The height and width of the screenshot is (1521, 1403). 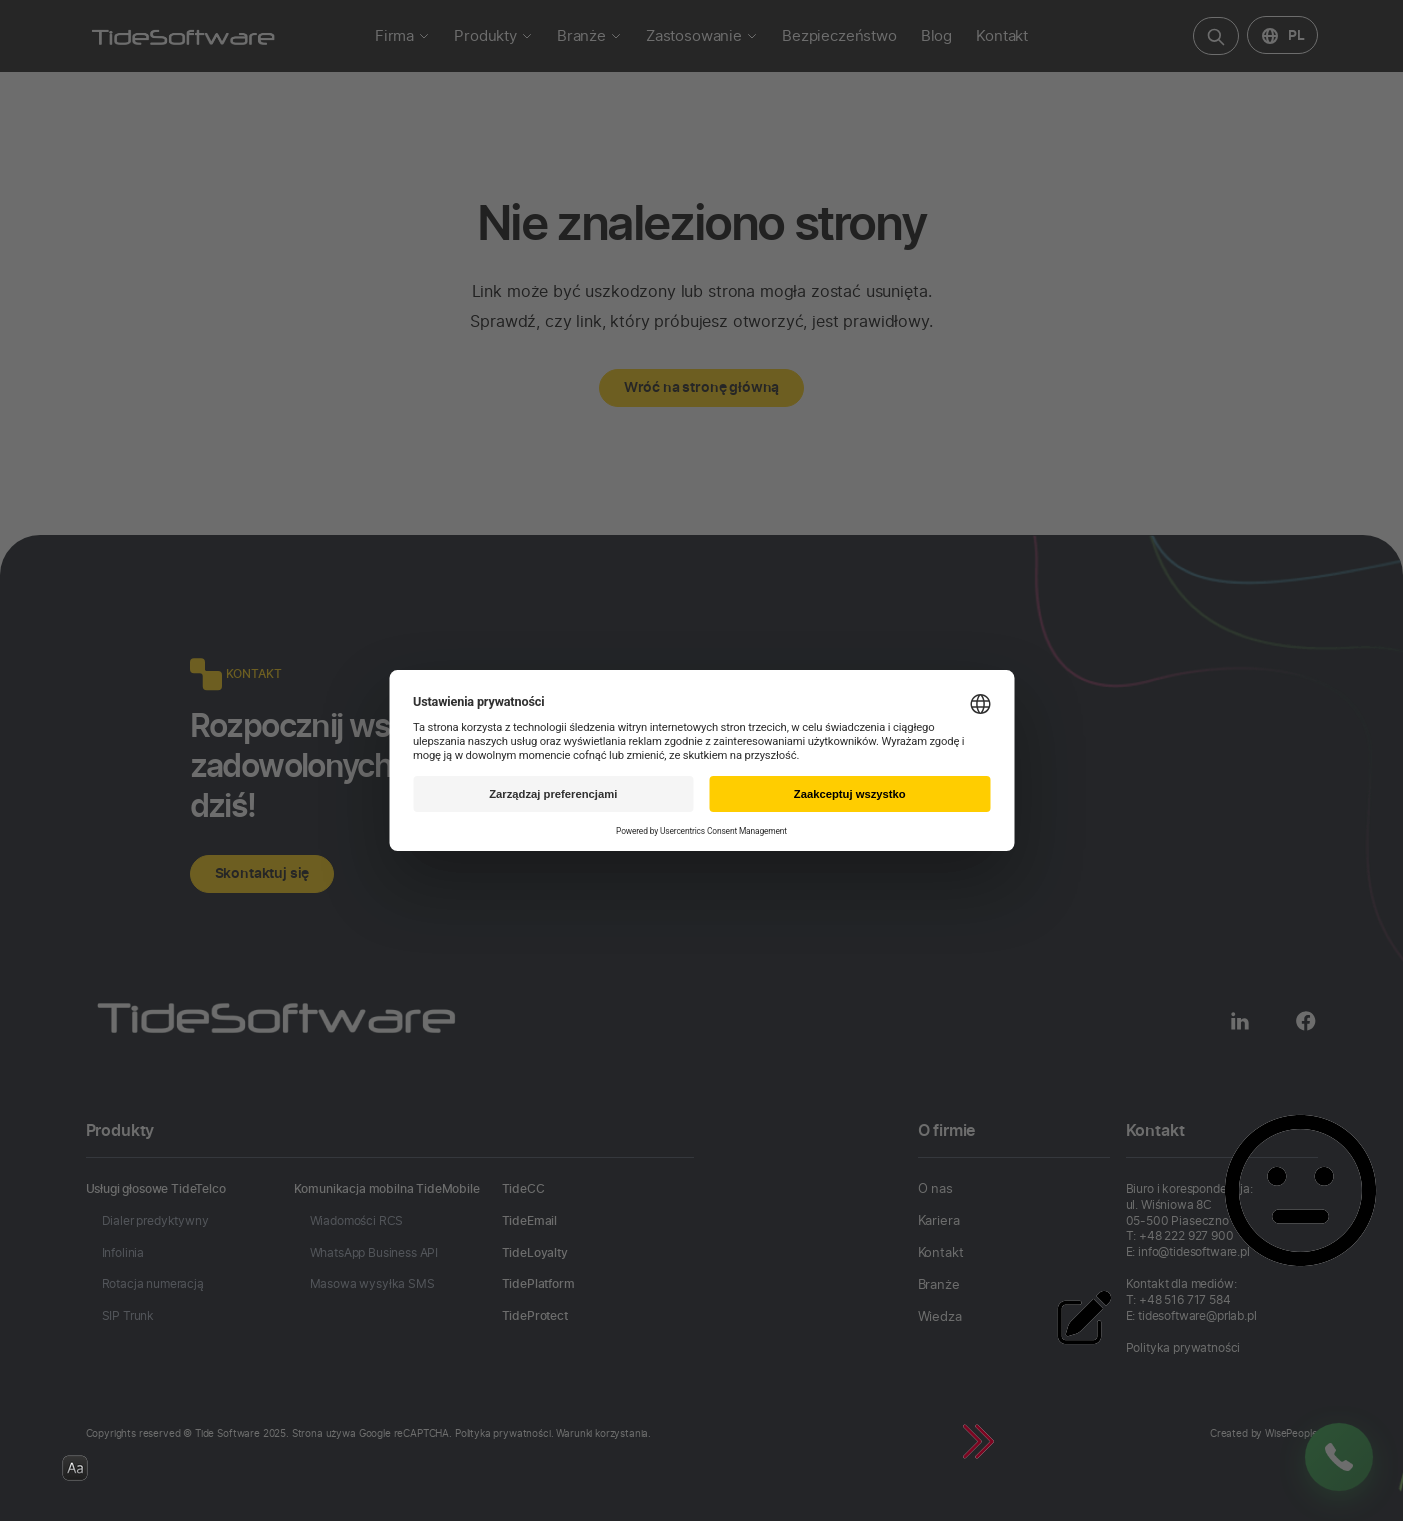 What do you see at coordinates (75, 1468) in the screenshot?
I see `open font management settings` at bounding box center [75, 1468].